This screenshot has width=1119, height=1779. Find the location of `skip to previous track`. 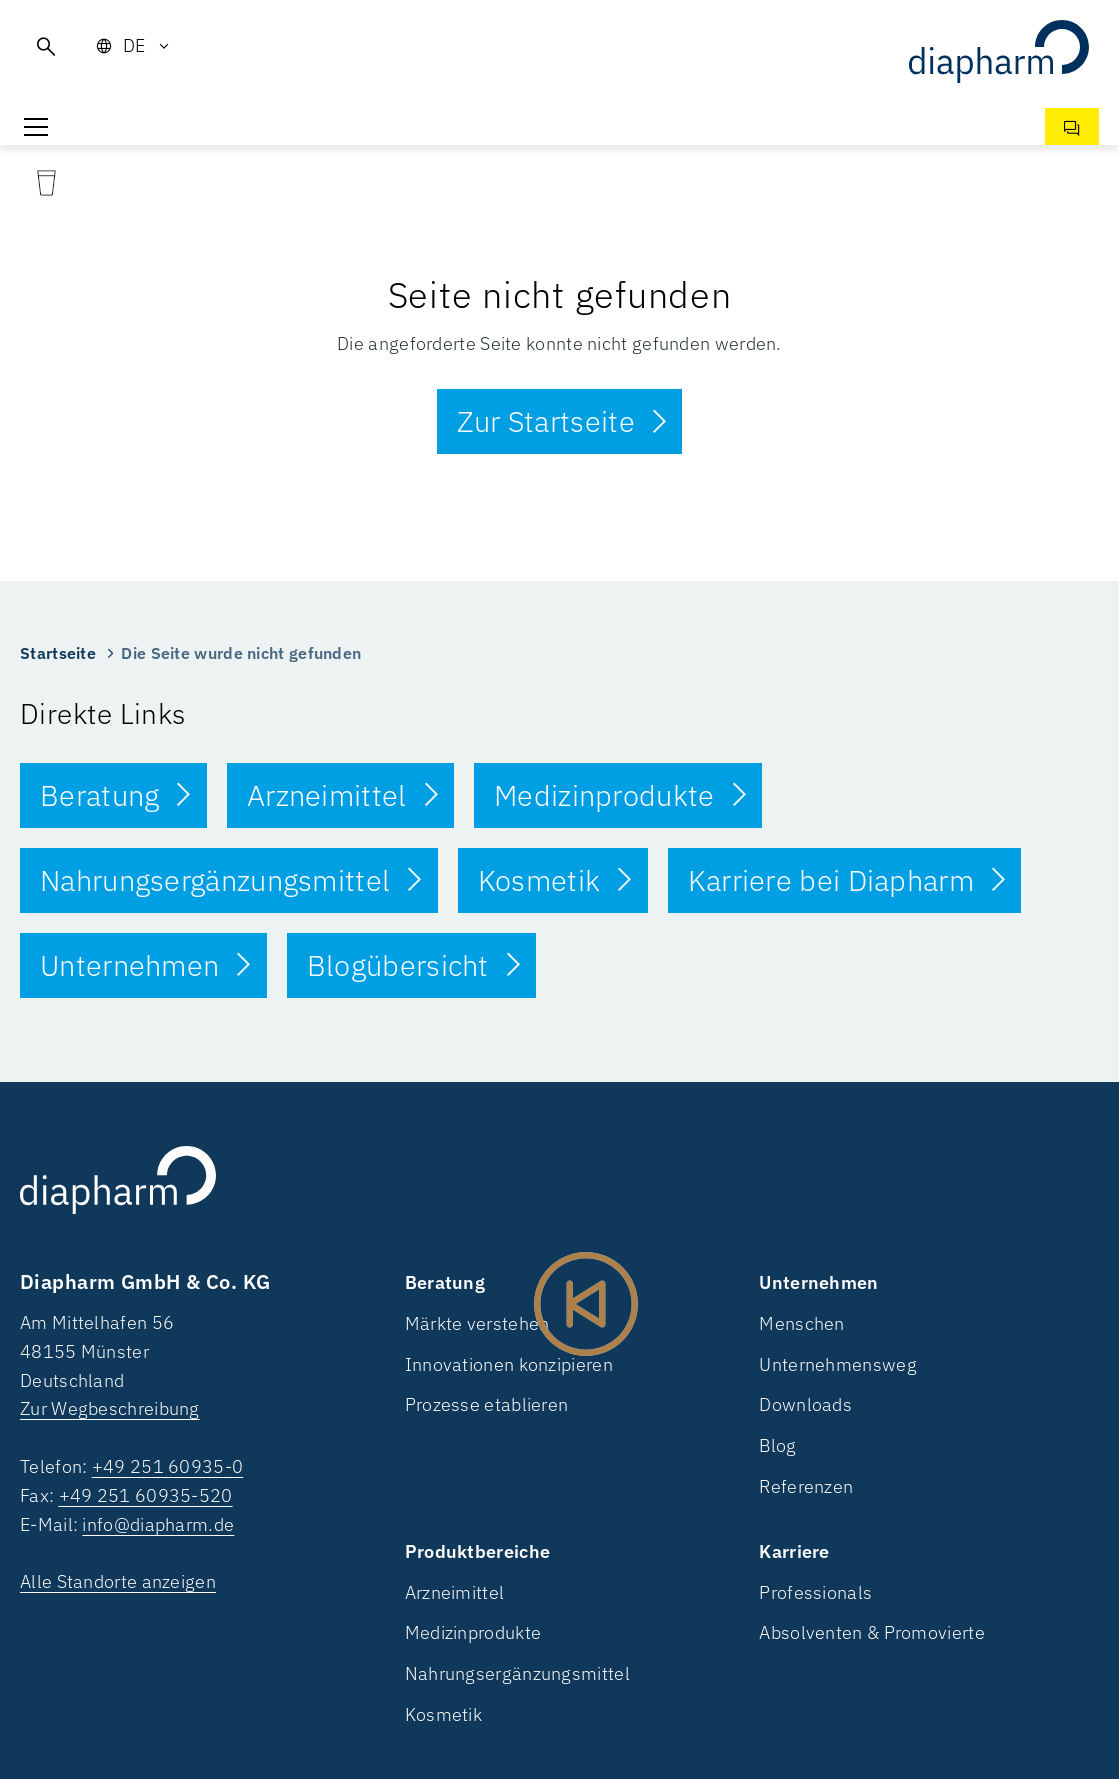

skip to previous track is located at coordinates (586, 1304).